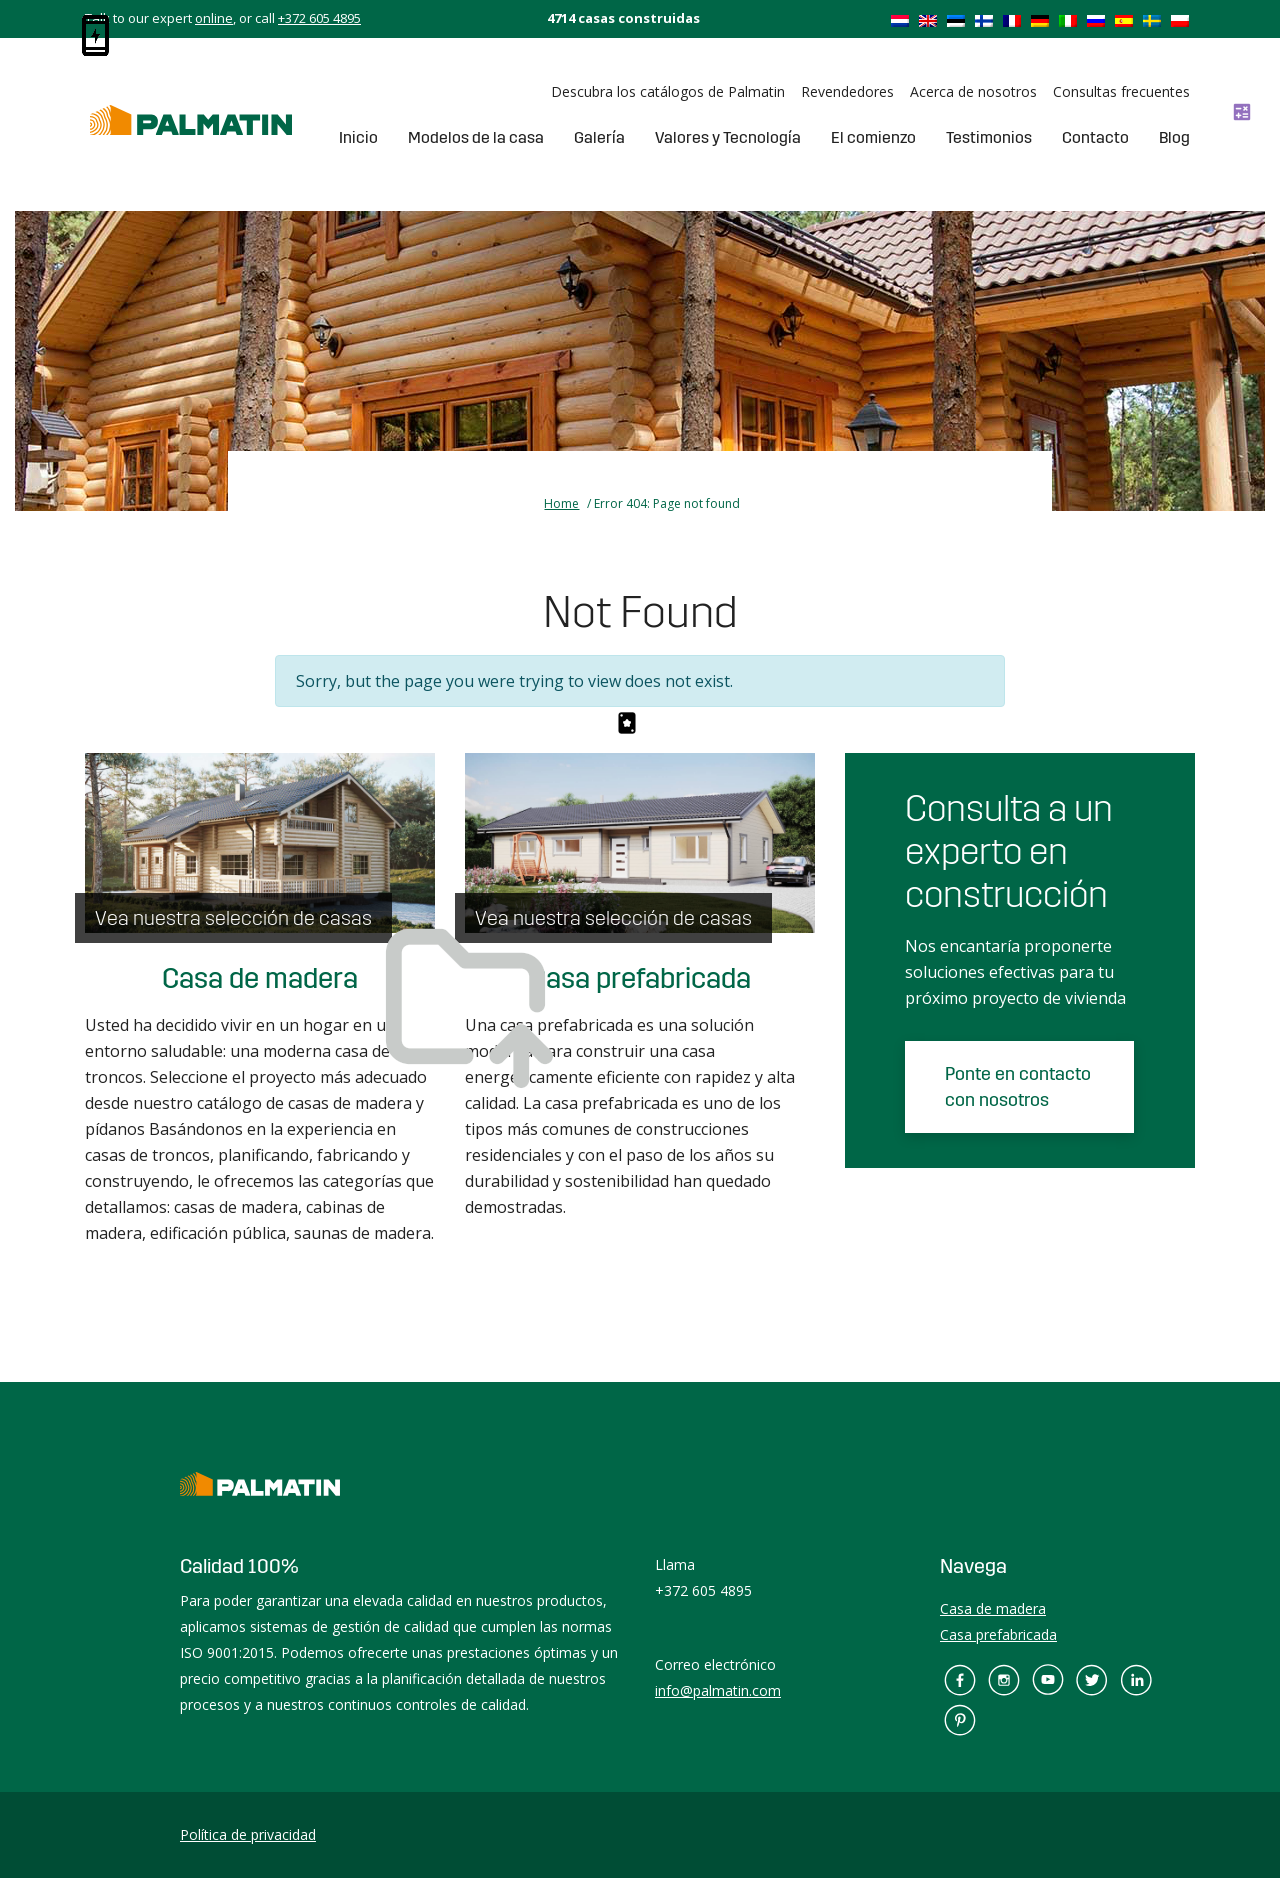 Image resolution: width=1280 pixels, height=1878 pixels. What do you see at coordinates (627, 723) in the screenshot?
I see `view starred or favorite playing cards` at bounding box center [627, 723].